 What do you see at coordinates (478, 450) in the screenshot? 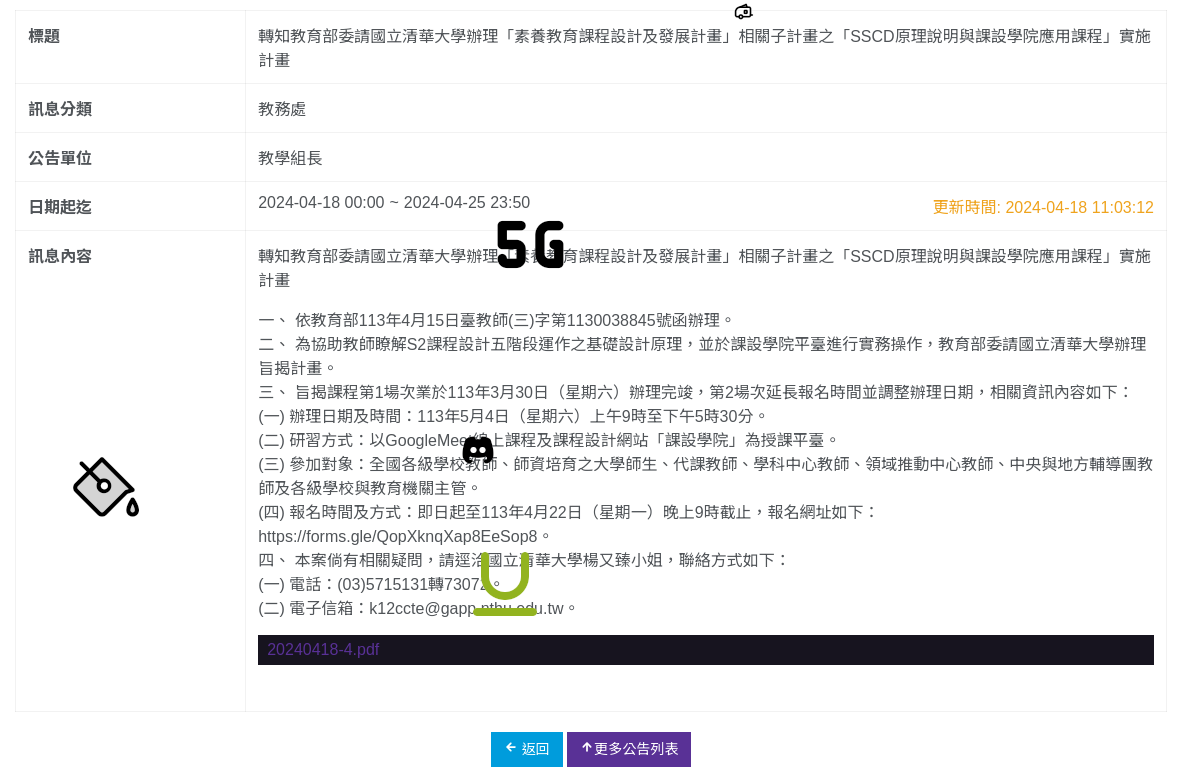
I see `open Discord app` at bounding box center [478, 450].